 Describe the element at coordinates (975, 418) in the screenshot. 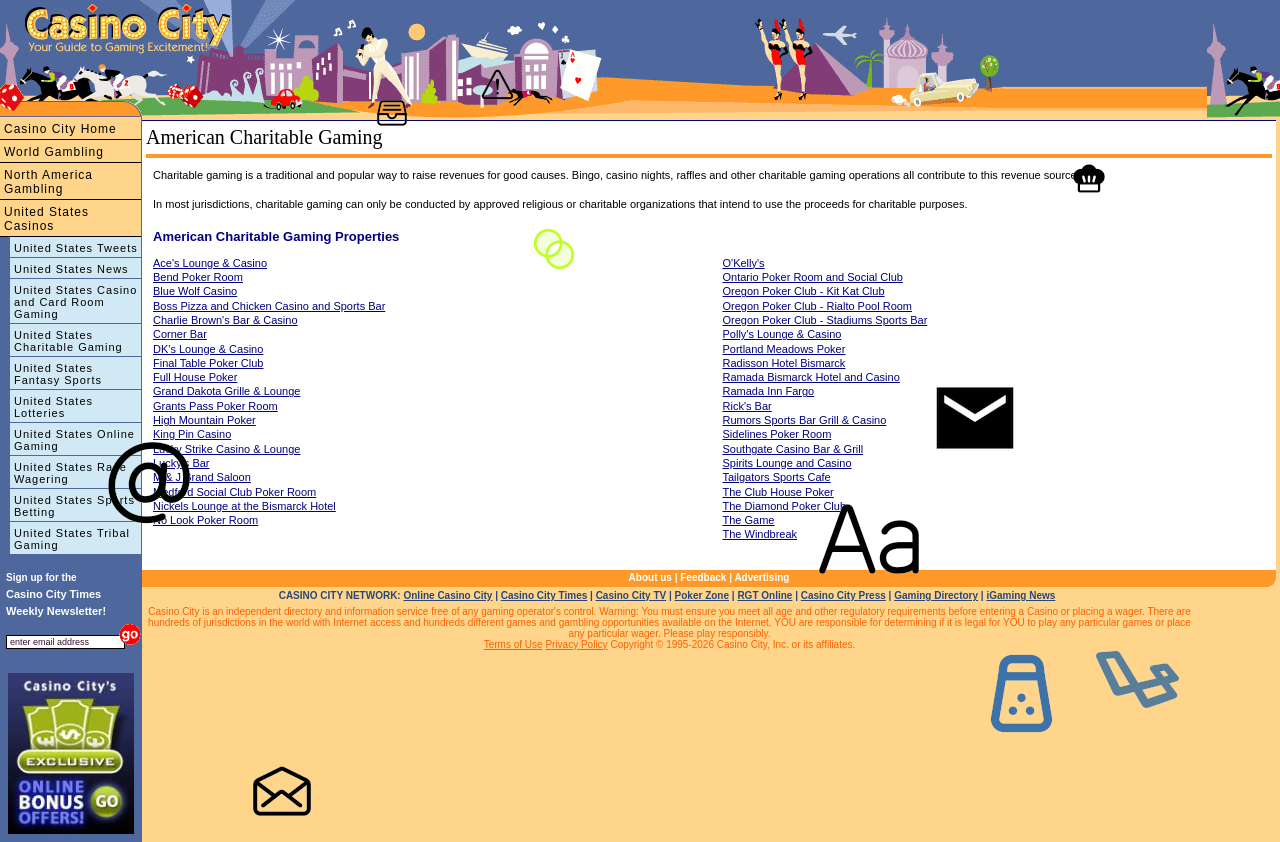

I see `open your email inbox` at that location.